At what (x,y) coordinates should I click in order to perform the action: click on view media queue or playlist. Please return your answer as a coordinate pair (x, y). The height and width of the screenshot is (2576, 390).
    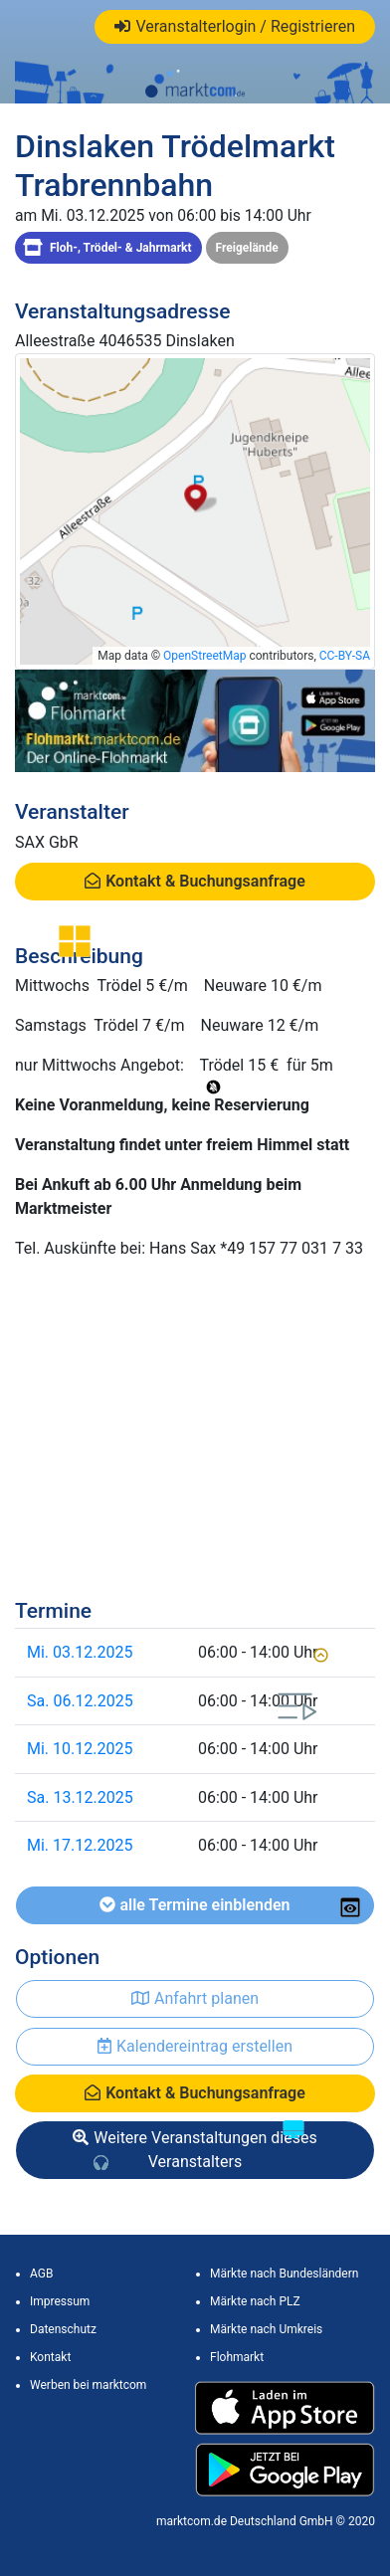
    Looking at the image, I should click on (294, 1705).